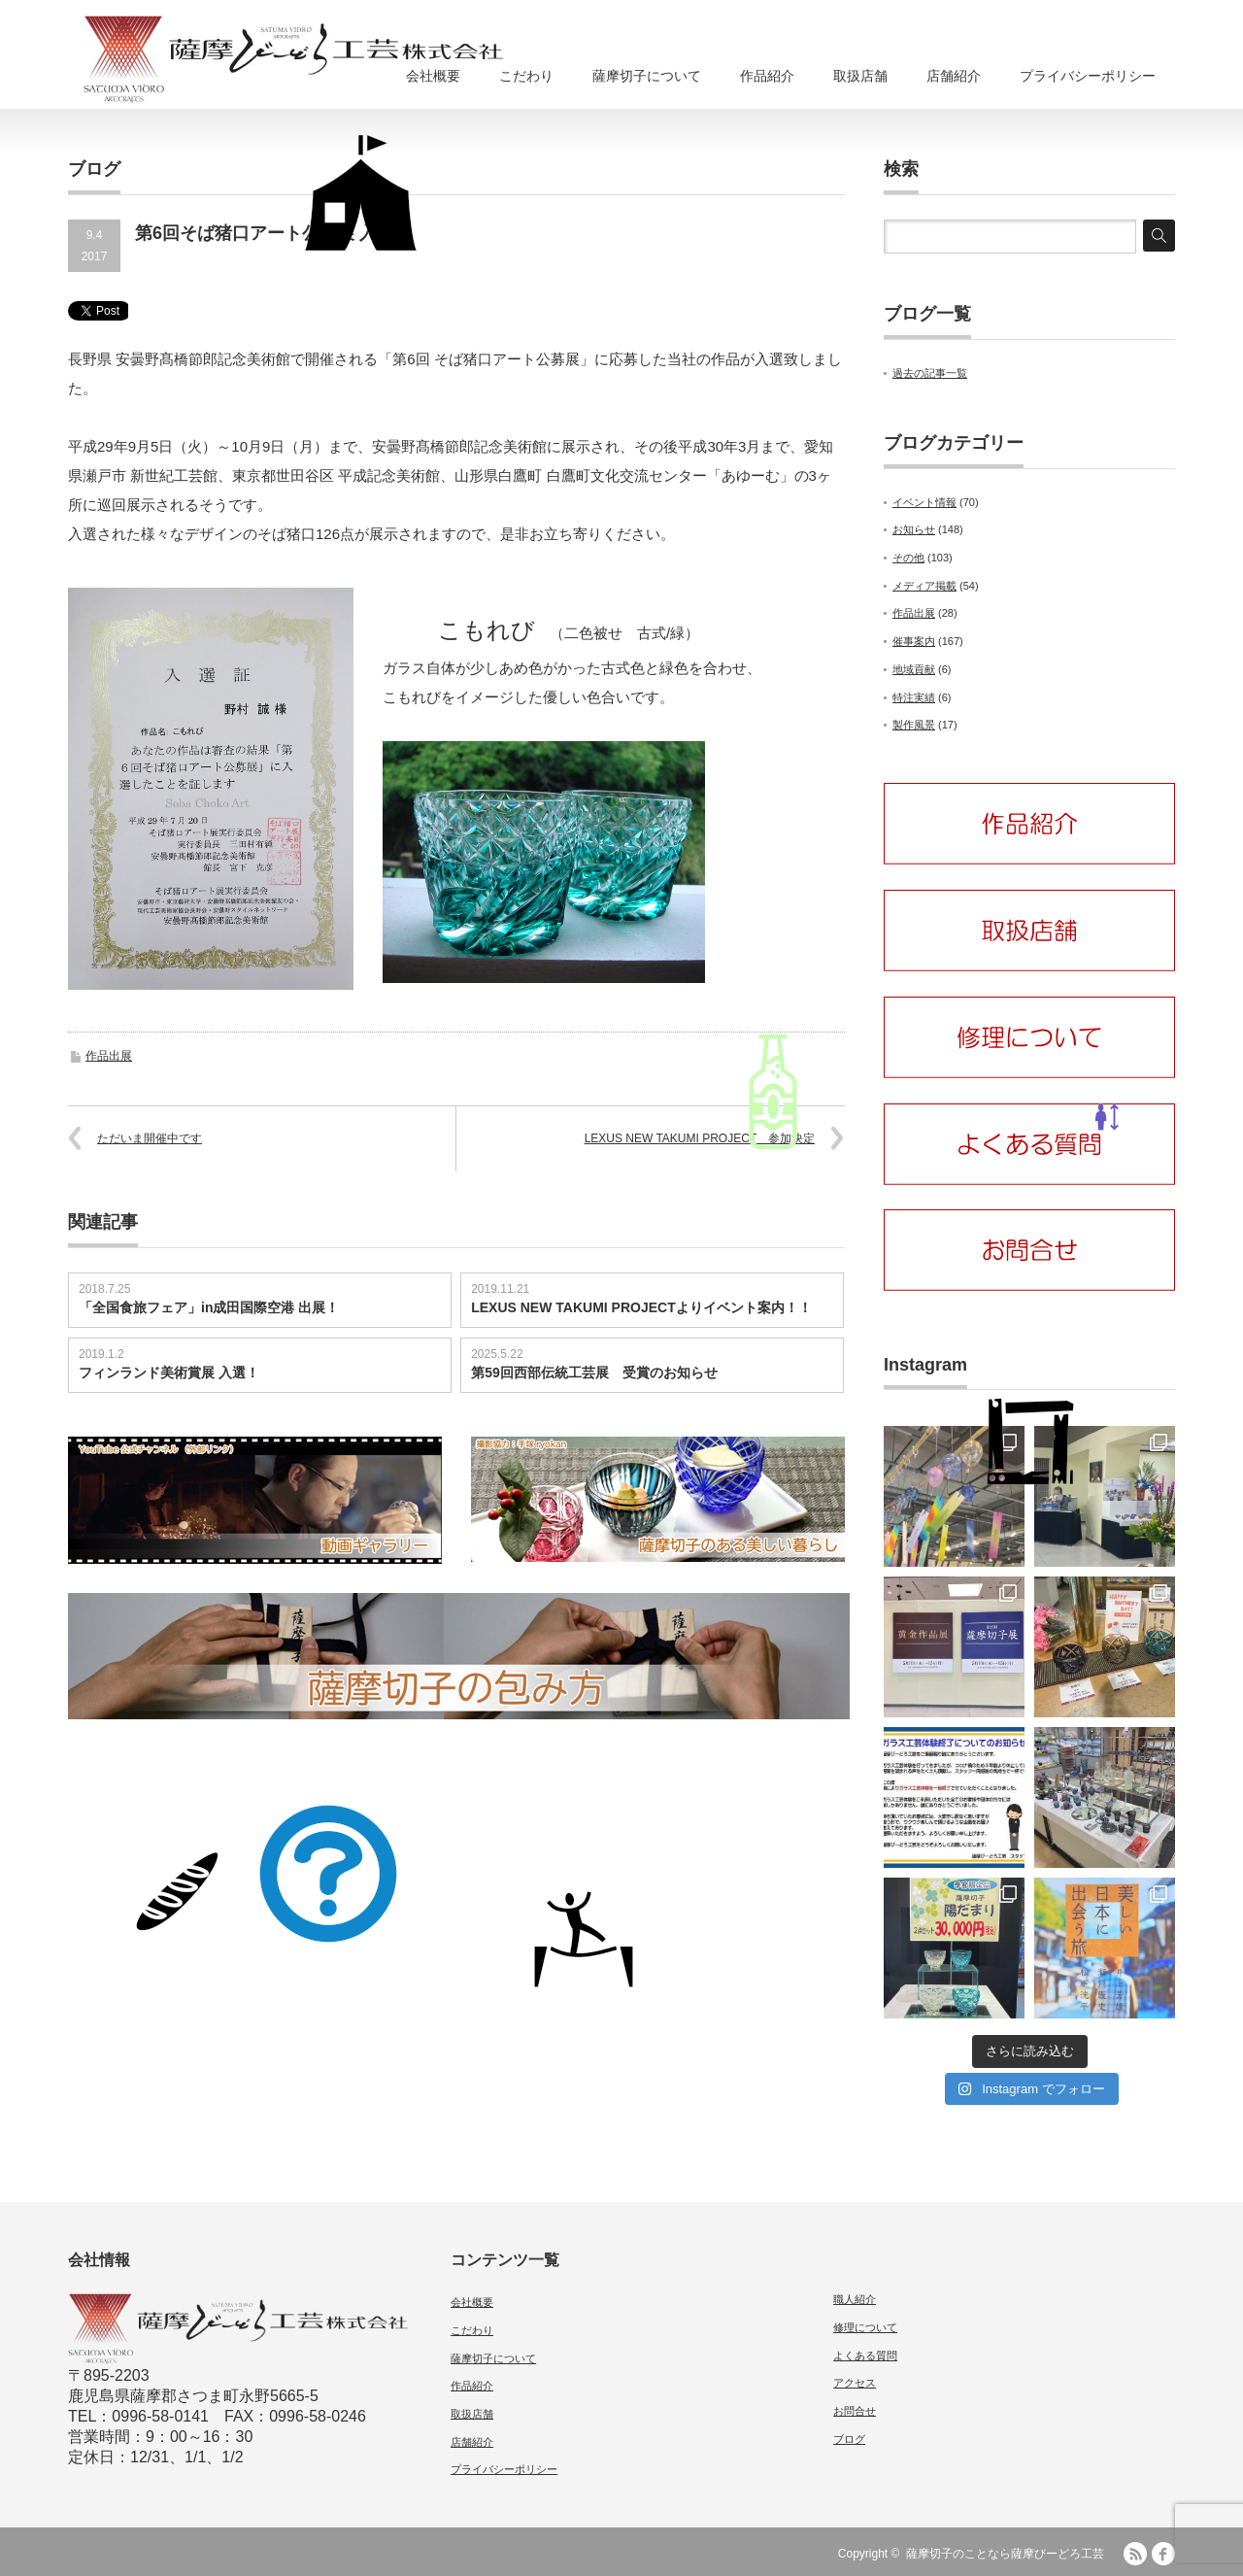 This screenshot has height=2576, width=1243. I want to click on bread or bakery item in a game inventory, so click(178, 1891).